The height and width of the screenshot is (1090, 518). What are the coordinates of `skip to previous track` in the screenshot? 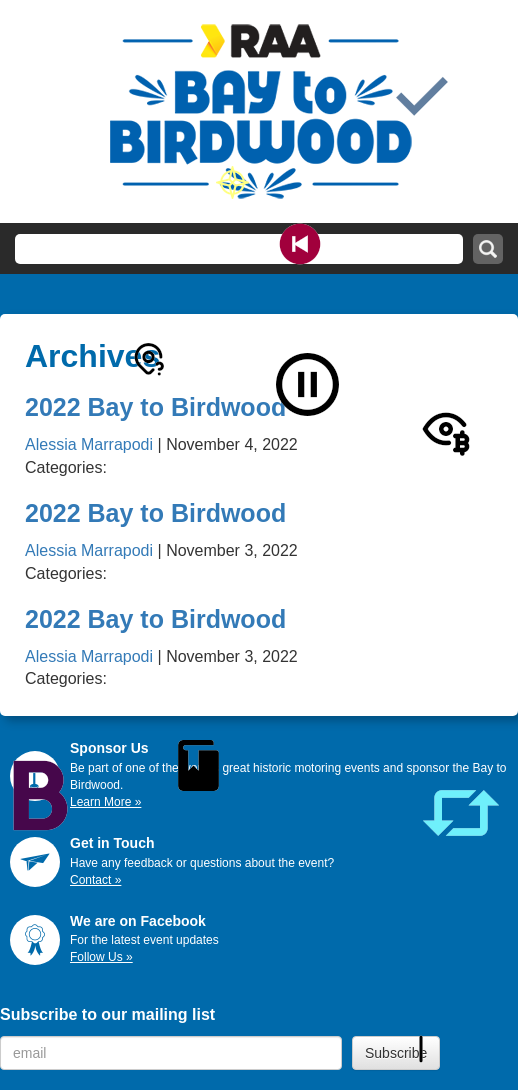 It's located at (300, 244).